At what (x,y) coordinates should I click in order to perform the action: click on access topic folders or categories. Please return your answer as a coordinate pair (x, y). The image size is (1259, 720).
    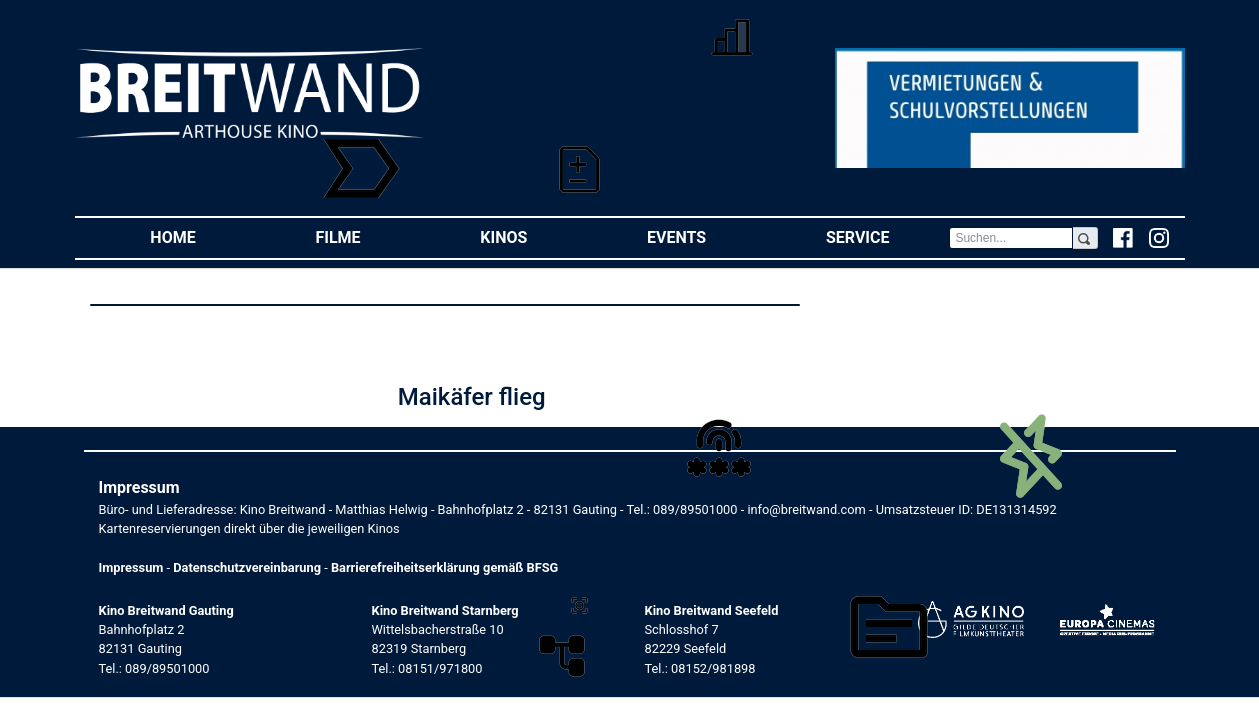
    Looking at the image, I should click on (889, 627).